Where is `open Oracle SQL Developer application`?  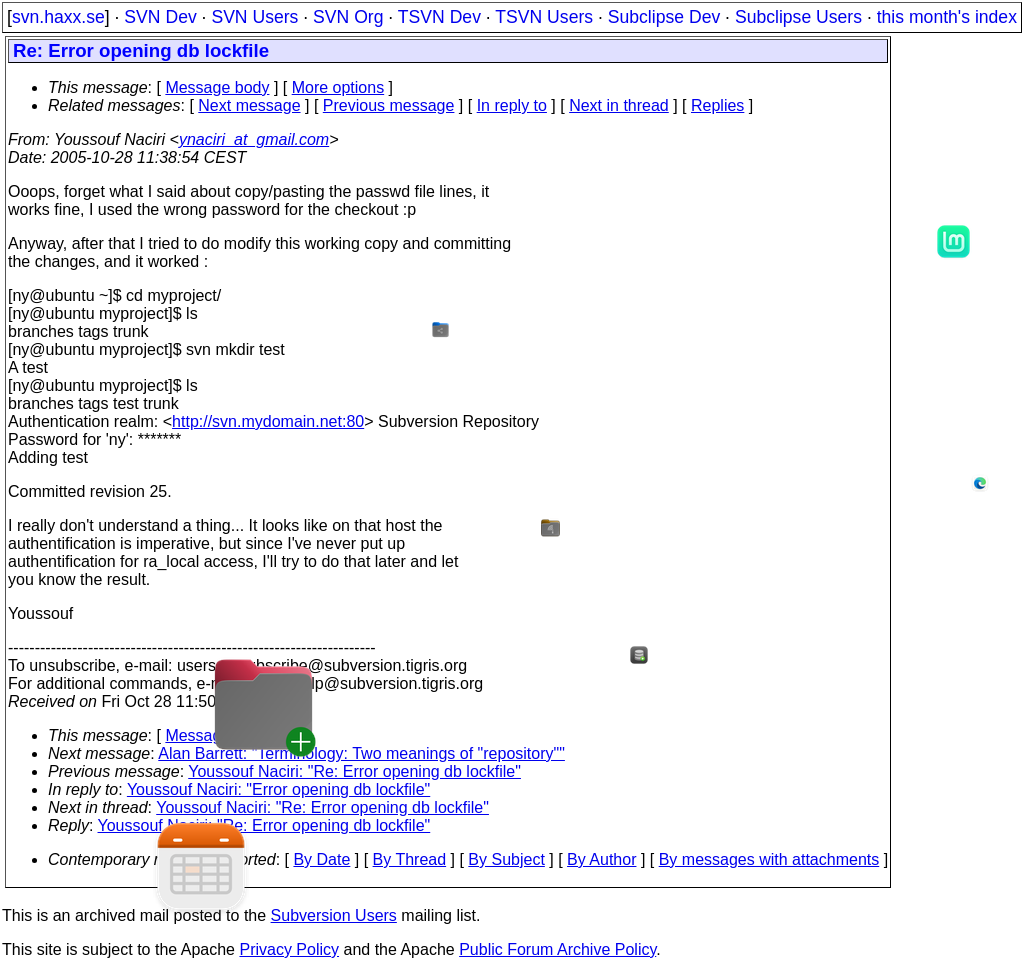
open Oracle SQL Developer application is located at coordinates (639, 655).